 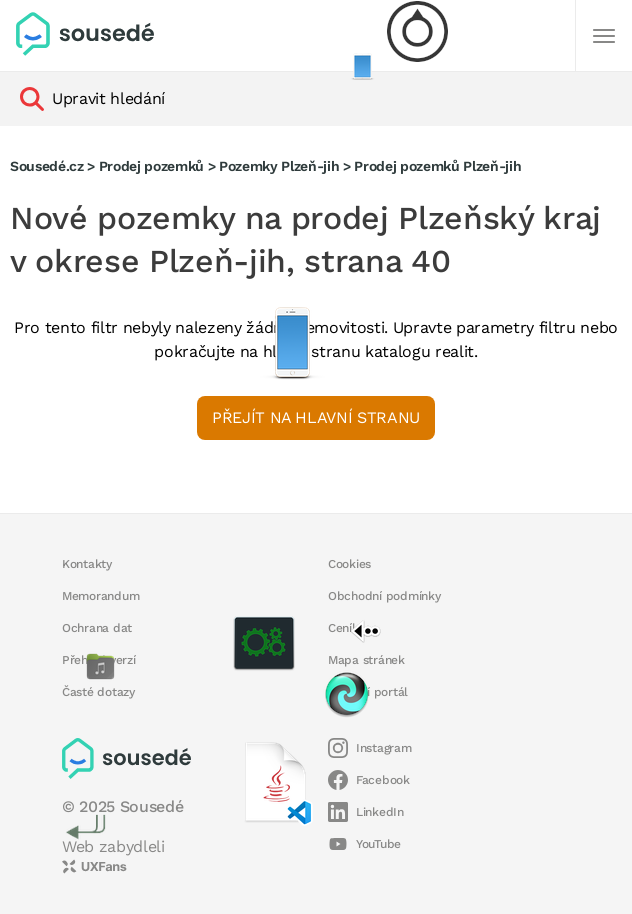 I want to click on reply to all recipients of an email, so click(x=85, y=824).